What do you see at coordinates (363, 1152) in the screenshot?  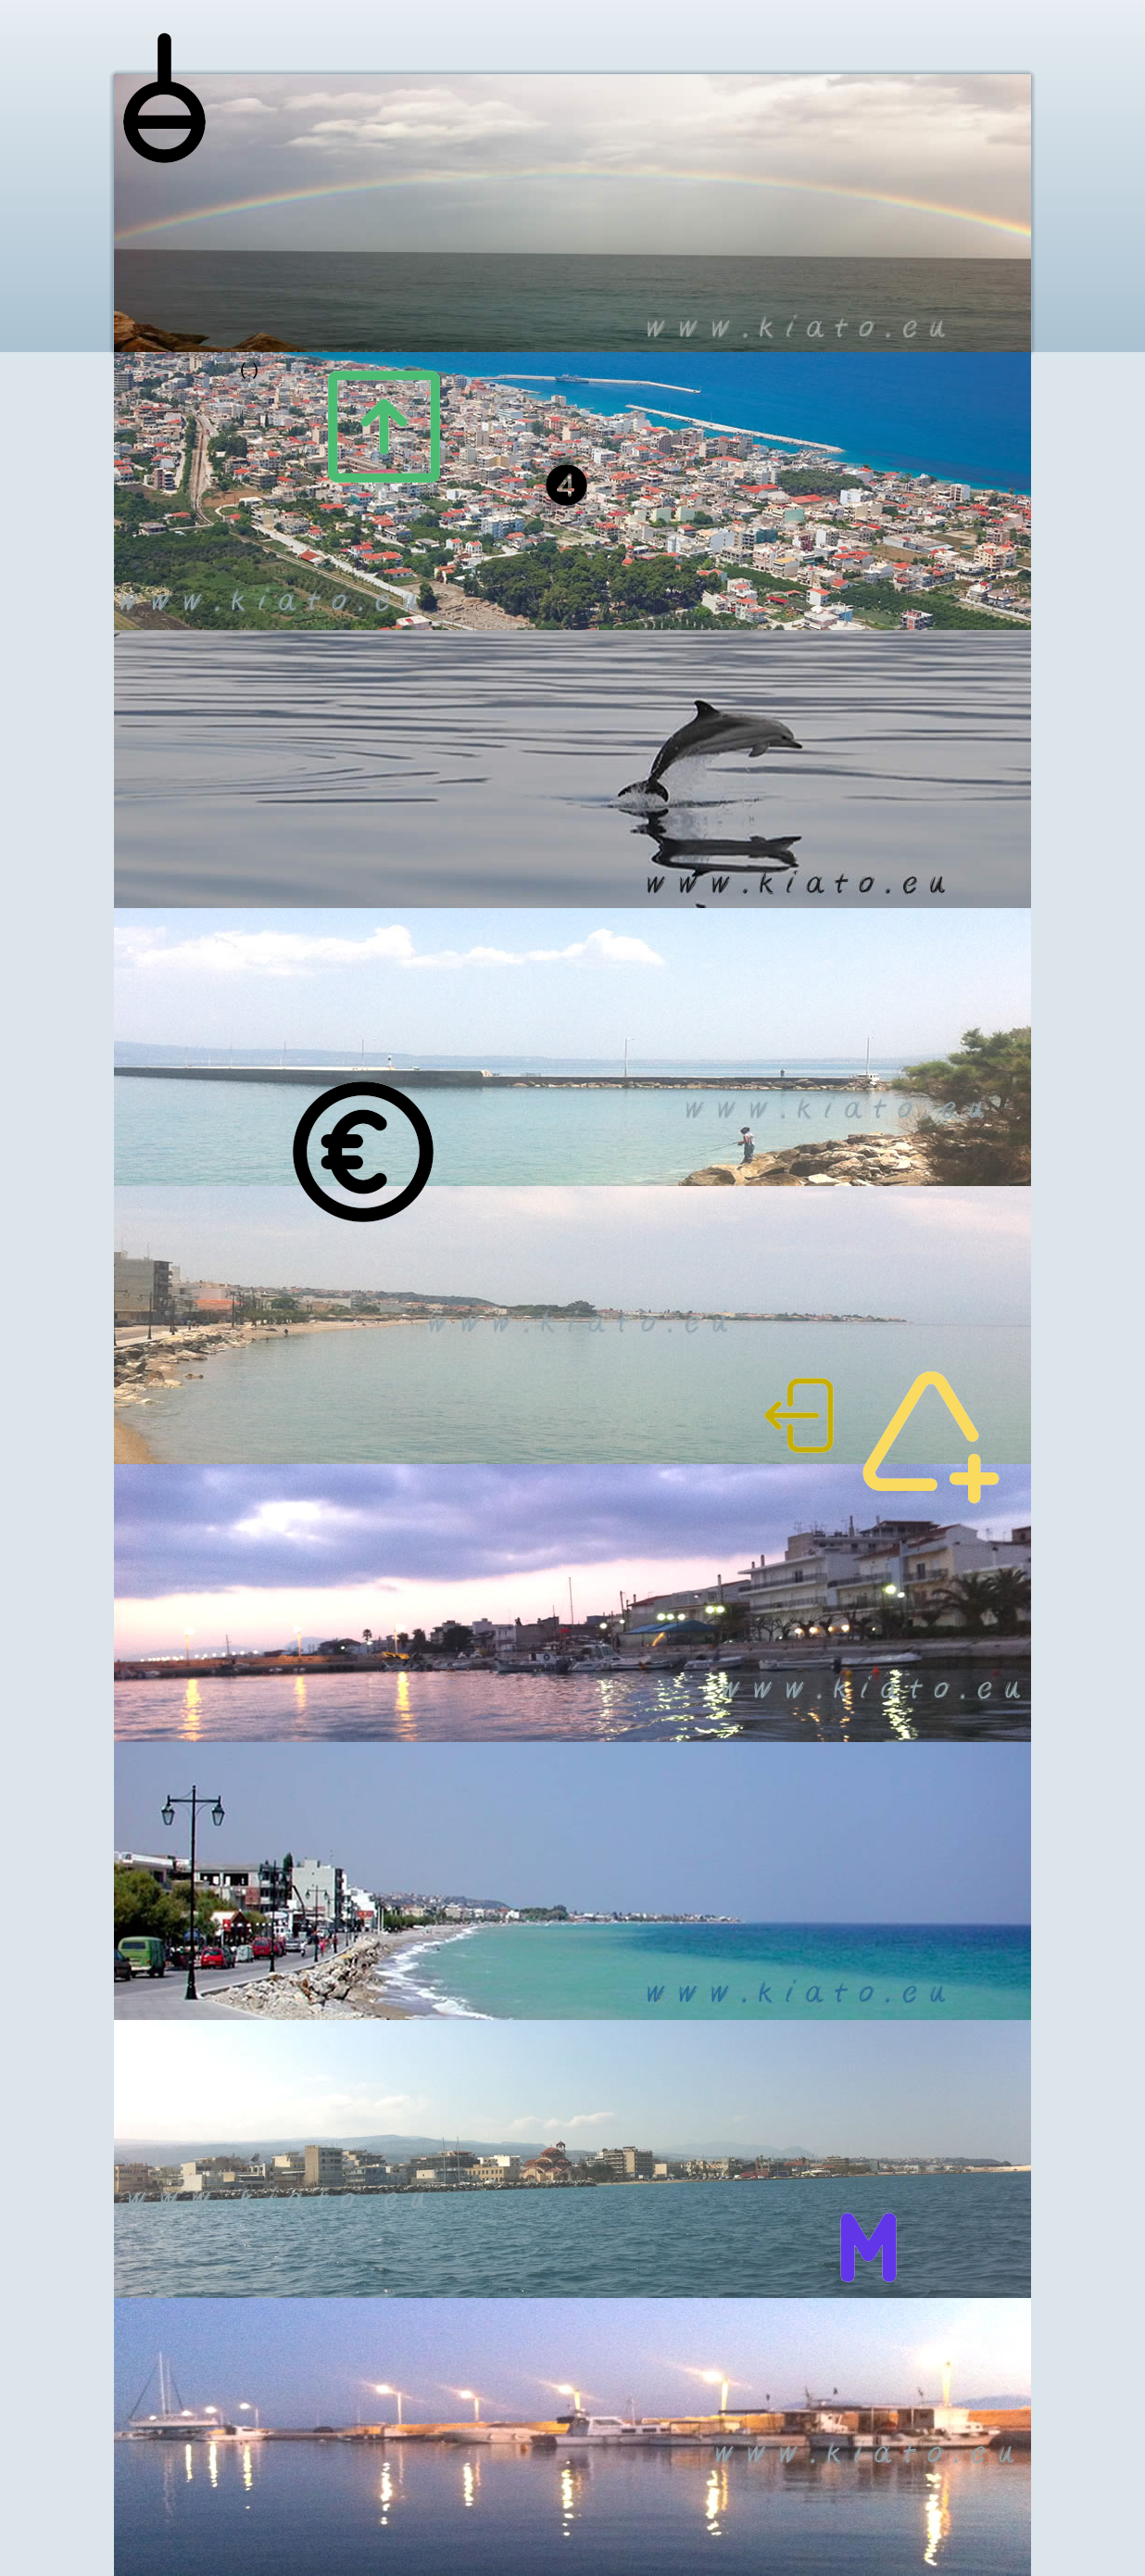 I see `view balance in euros` at bounding box center [363, 1152].